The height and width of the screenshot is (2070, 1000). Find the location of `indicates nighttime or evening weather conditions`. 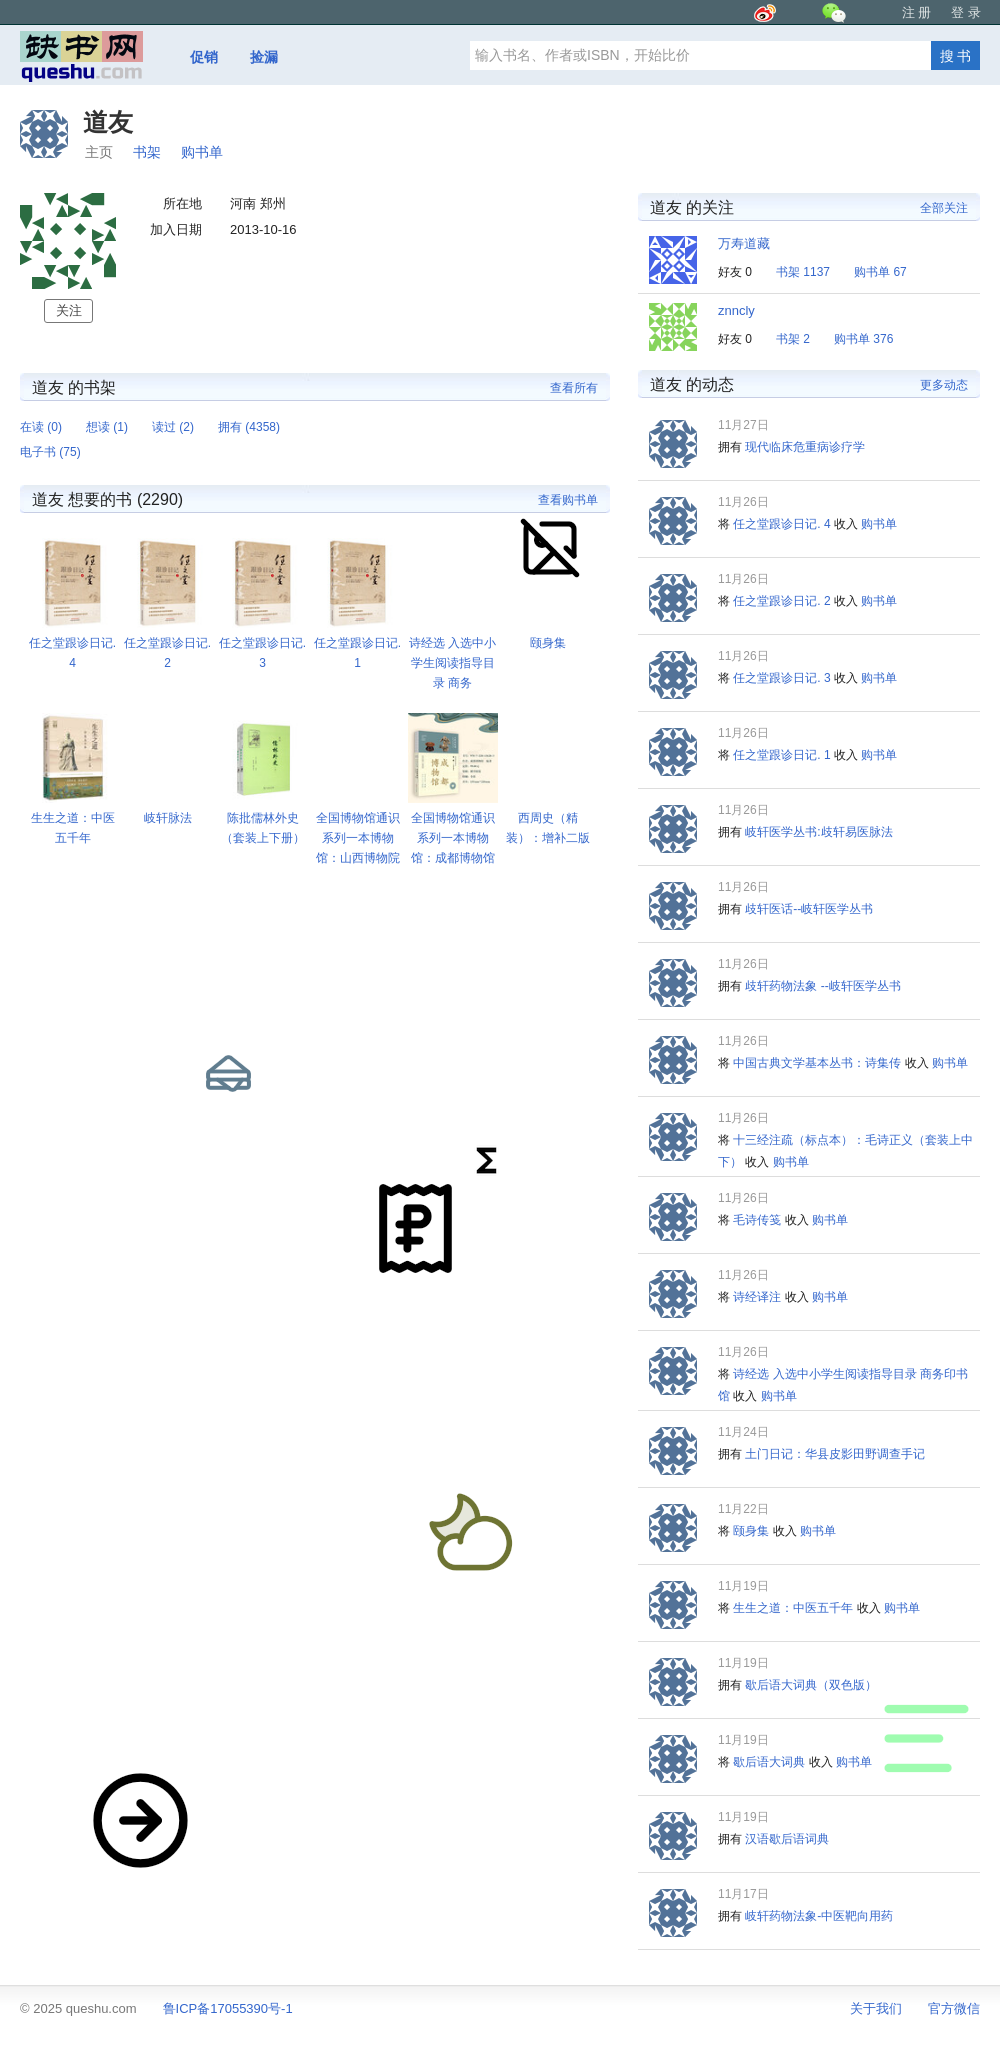

indicates nighttime or evening weather conditions is located at coordinates (469, 1536).